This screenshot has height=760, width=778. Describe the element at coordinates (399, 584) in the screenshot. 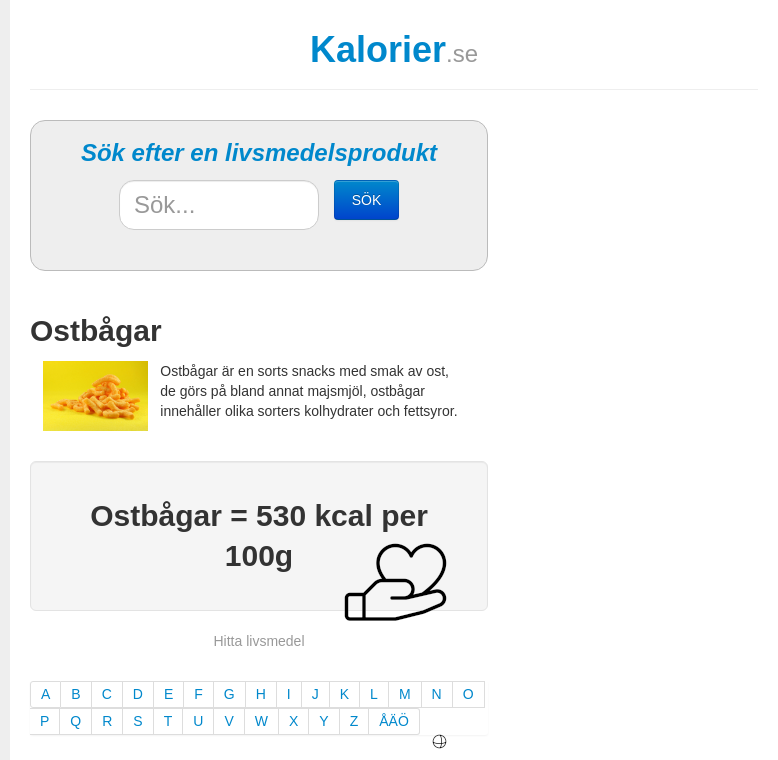

I see `donate or make a charitable contribution` at that location.